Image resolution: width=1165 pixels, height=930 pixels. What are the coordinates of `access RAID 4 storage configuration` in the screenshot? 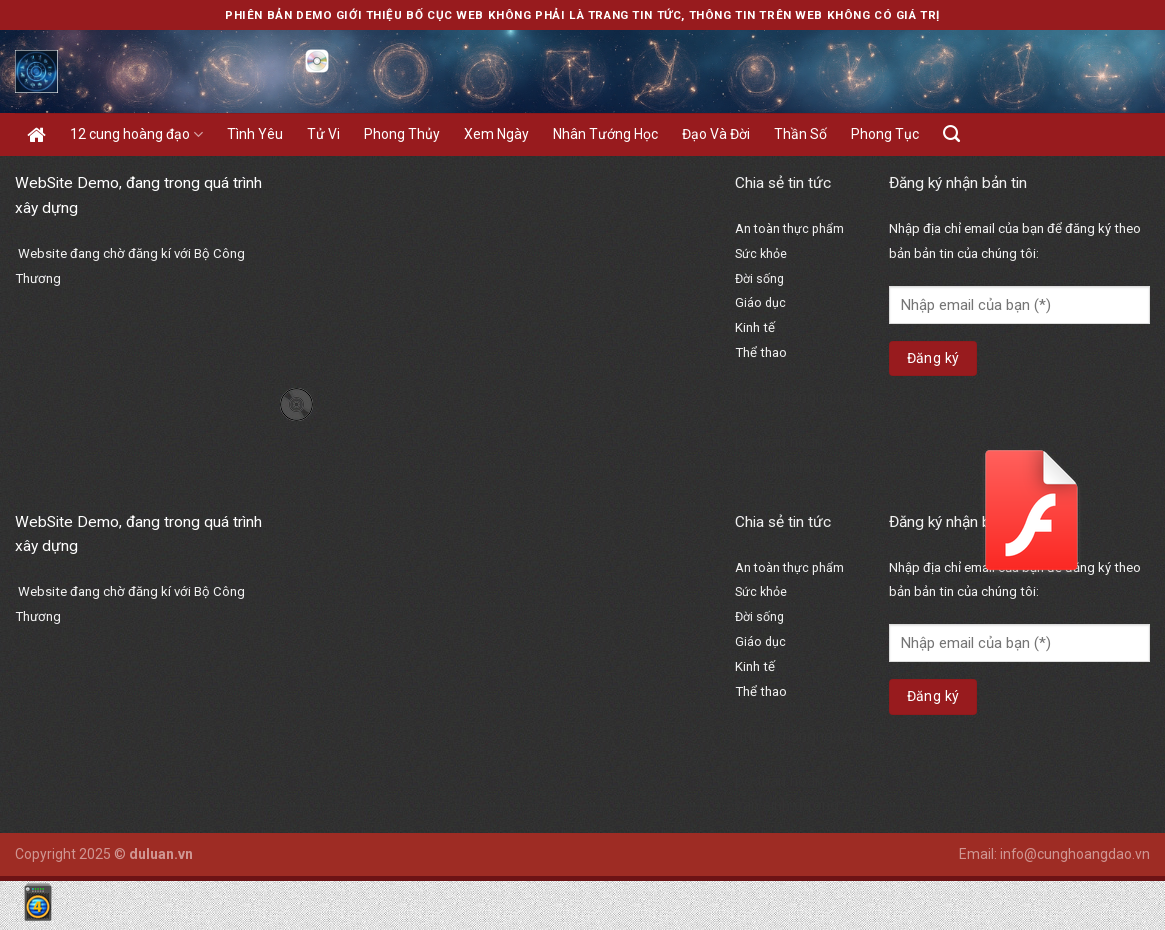 It's located at (38, 902).